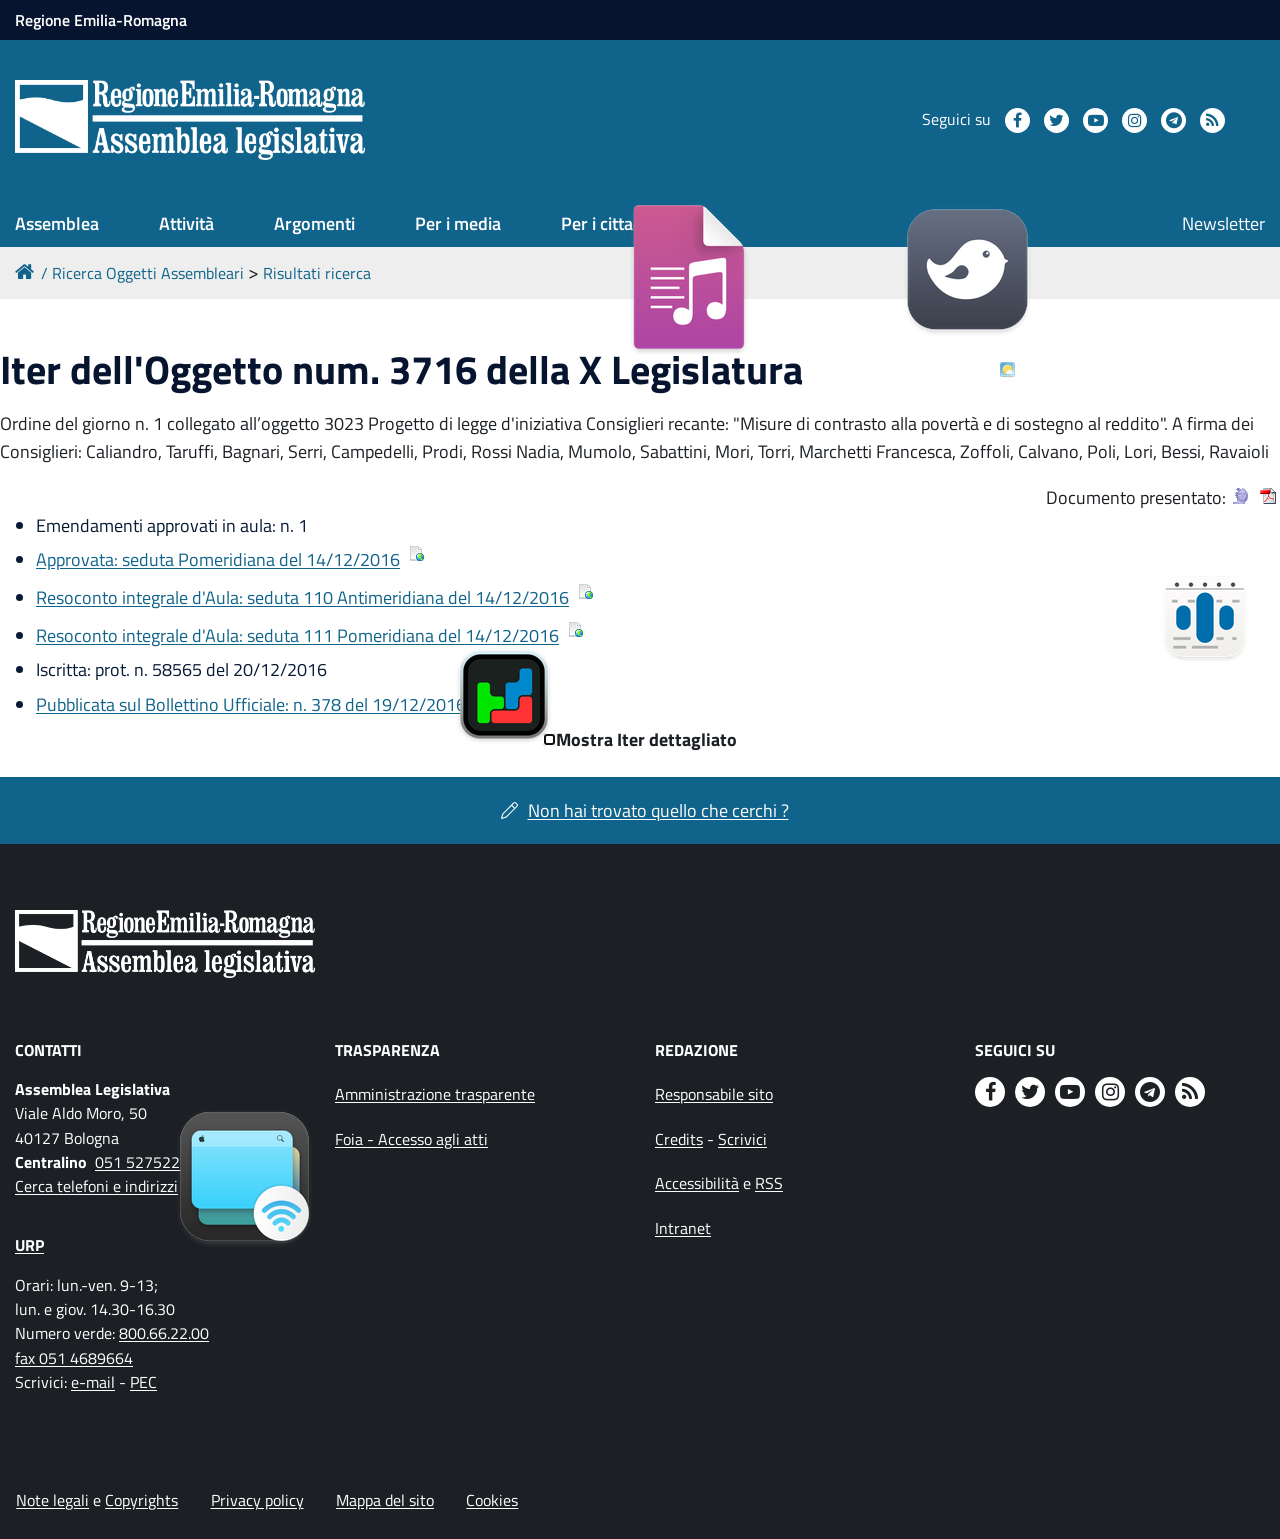 Image resolution: width=1280 pixels, height=1539 pixels. I want to click on open speech note app for voice transcription, so click(1205, 617).